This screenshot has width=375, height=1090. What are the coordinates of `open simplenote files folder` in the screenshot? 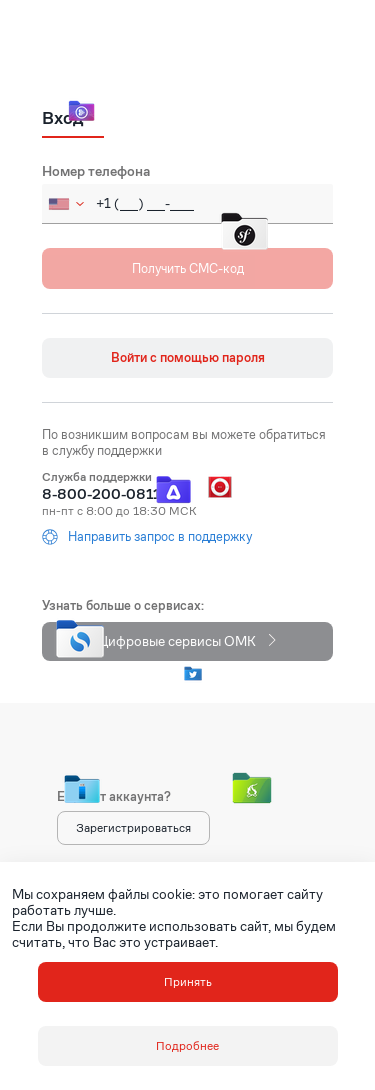 It's located at (80, 640).